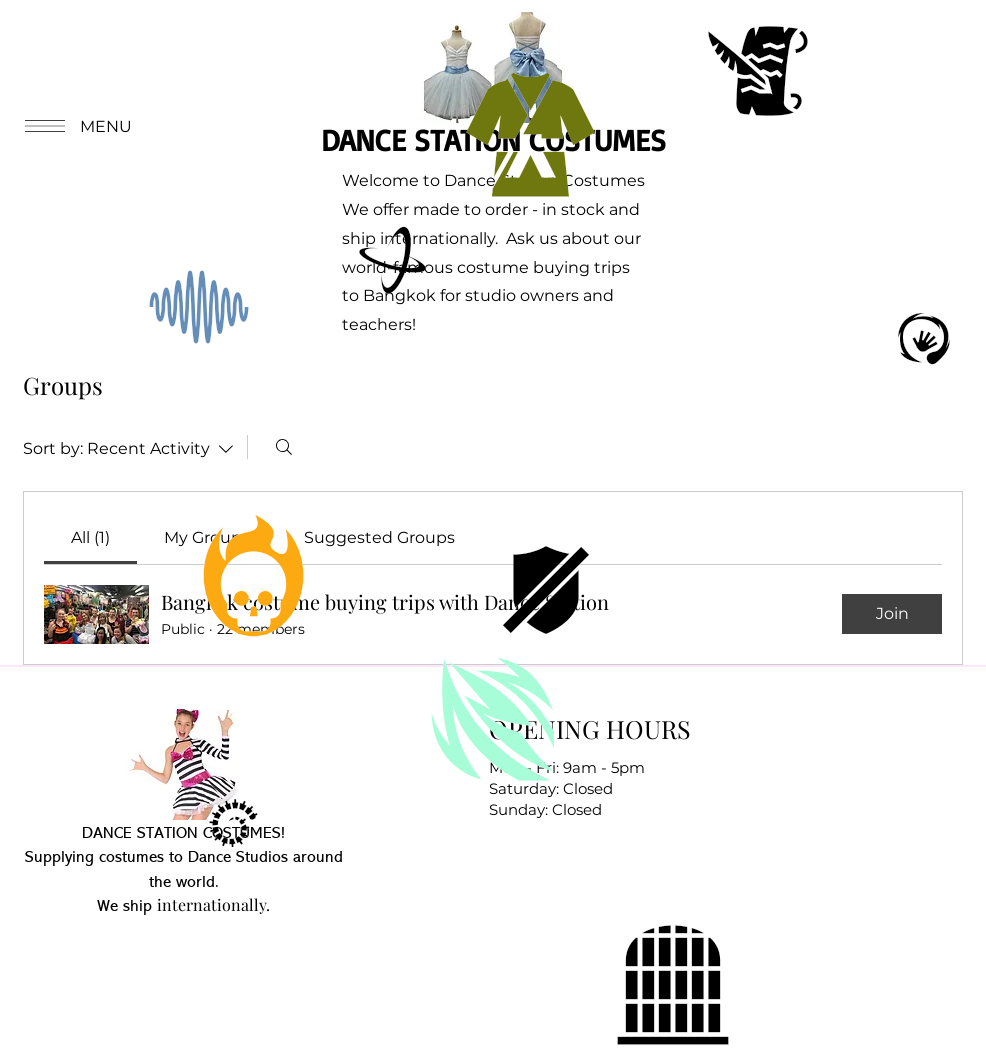  What do you see at coordinates (233, 823) in the screenshot?
I see `indicates spine or vertebral health status in a game` at bounding box center [233, 823].